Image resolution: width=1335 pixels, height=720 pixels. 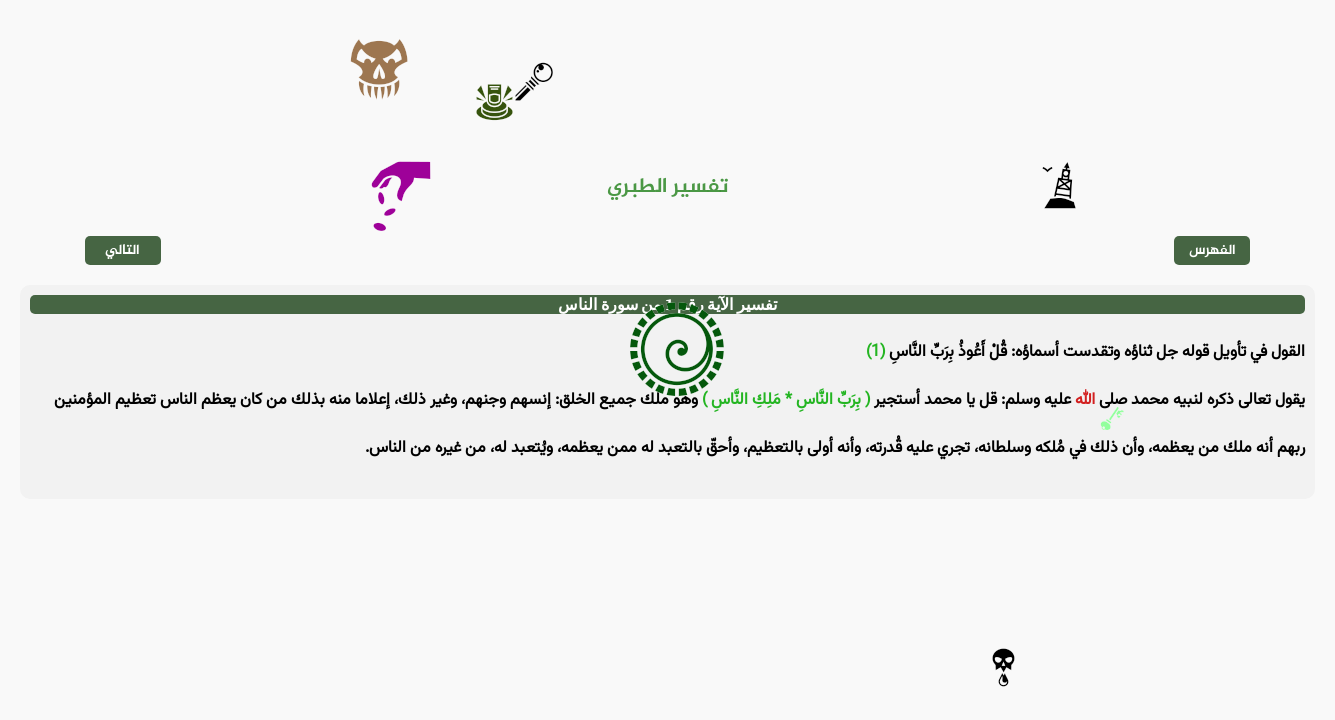 What do you see at coordinates (536, 80) in the screenshot?
I see `cast a spell or use magic ability` at bounding box center [536, 80].